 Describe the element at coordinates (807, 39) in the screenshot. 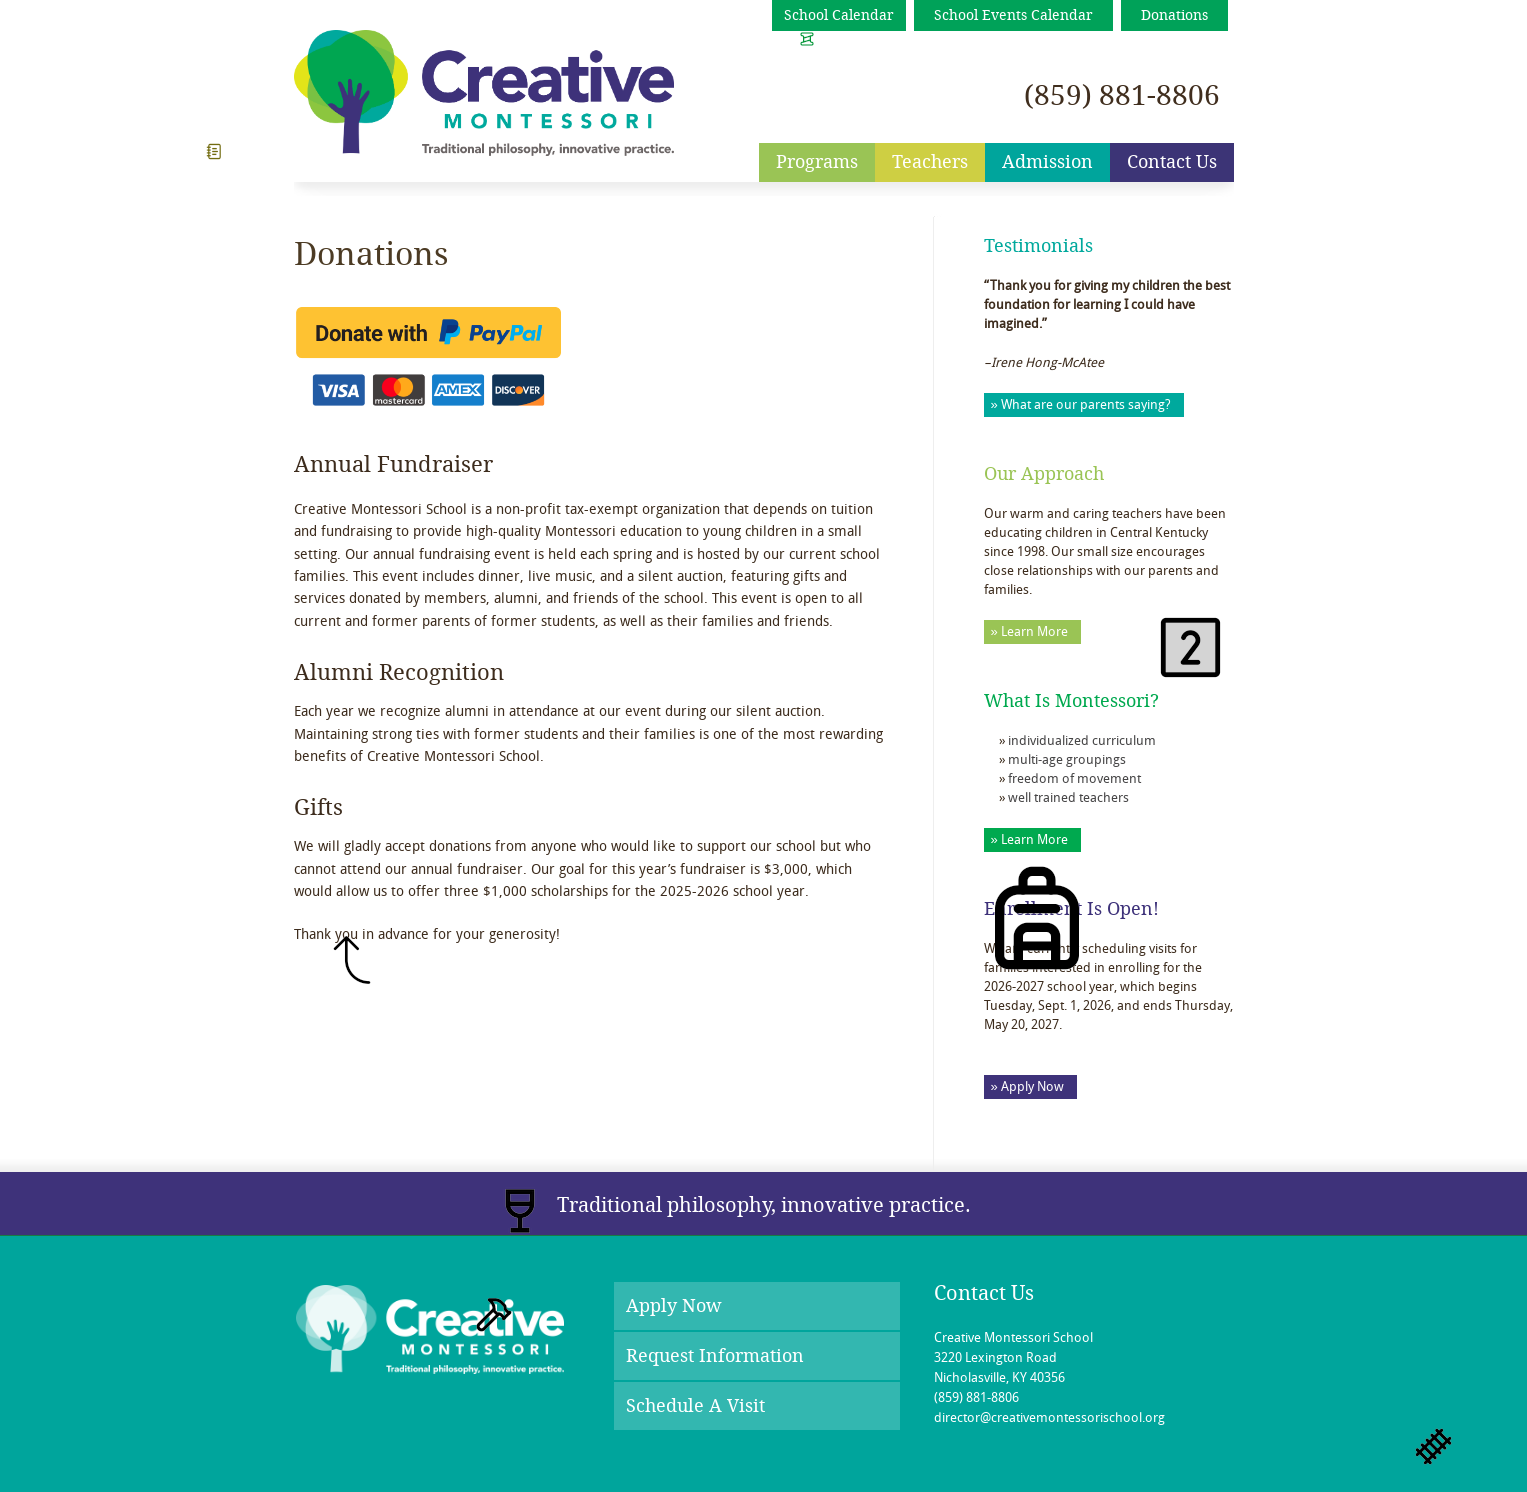

I see `thread or sewing-related tools` at that location.